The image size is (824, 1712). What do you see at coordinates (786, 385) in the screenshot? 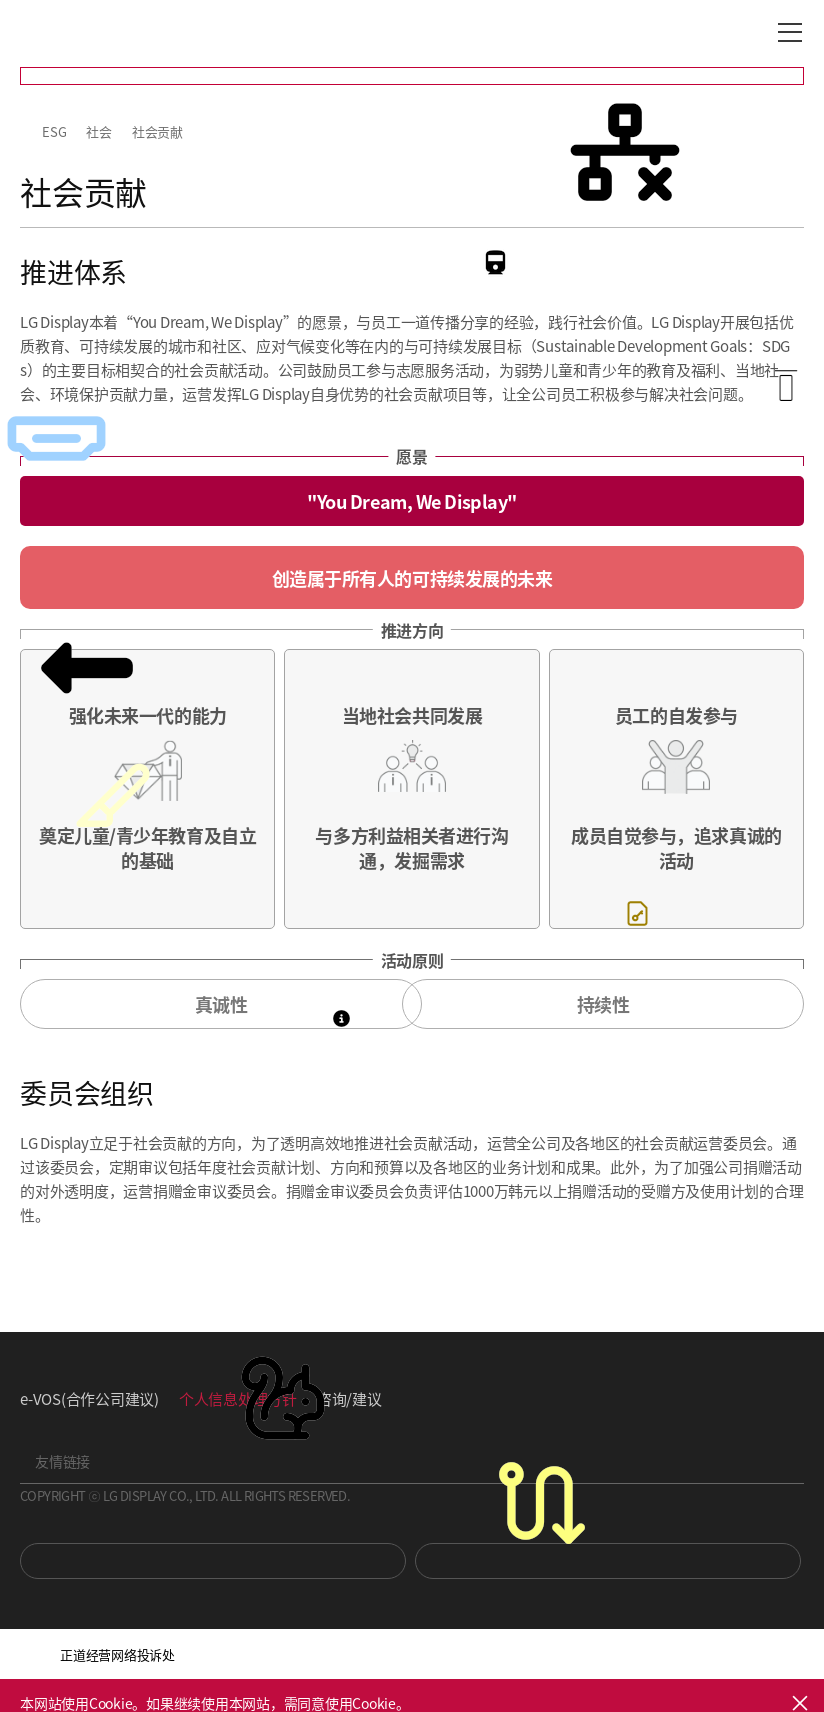
I see `align object to top edge` at bounding box center [786, 385].